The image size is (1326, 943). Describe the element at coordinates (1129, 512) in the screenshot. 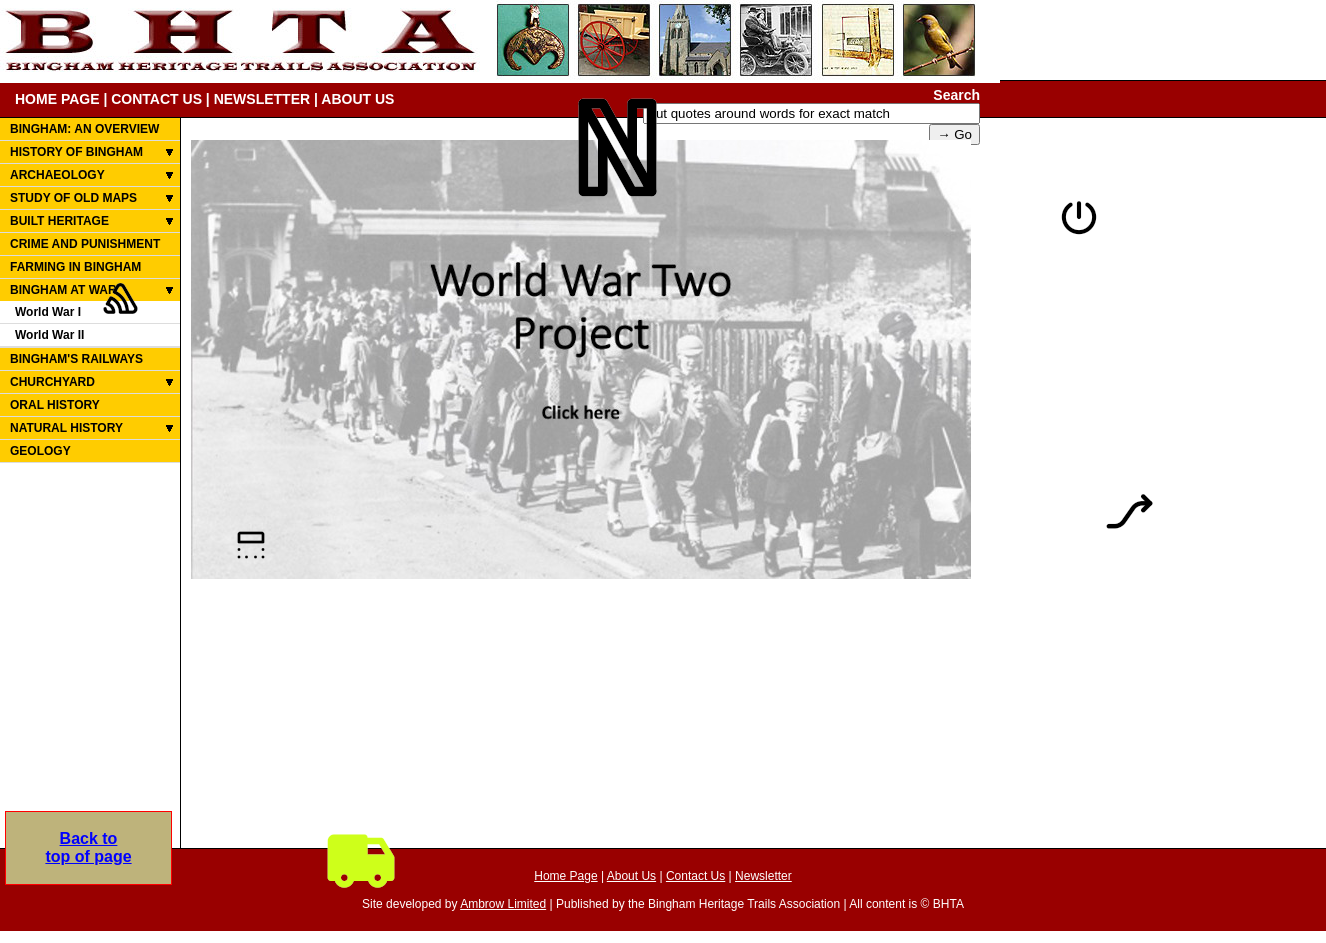

I see `indicates upward trend or growth` at that location.